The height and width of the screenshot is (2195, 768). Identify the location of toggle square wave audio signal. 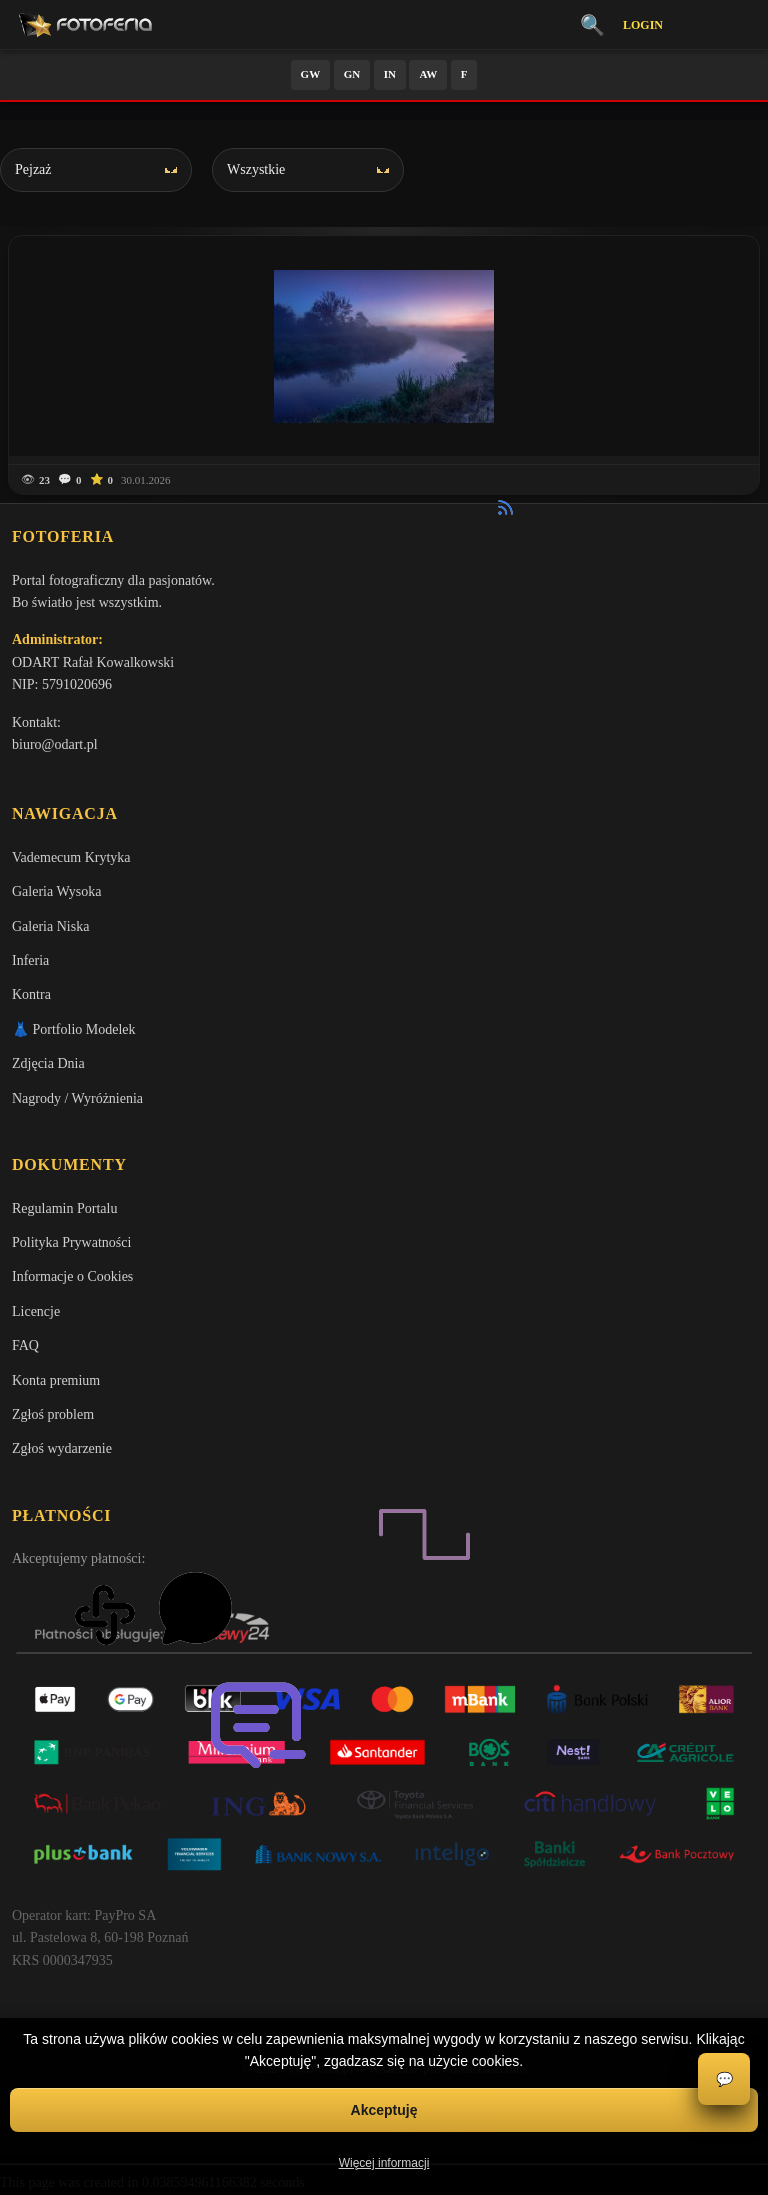
(424, 1534).